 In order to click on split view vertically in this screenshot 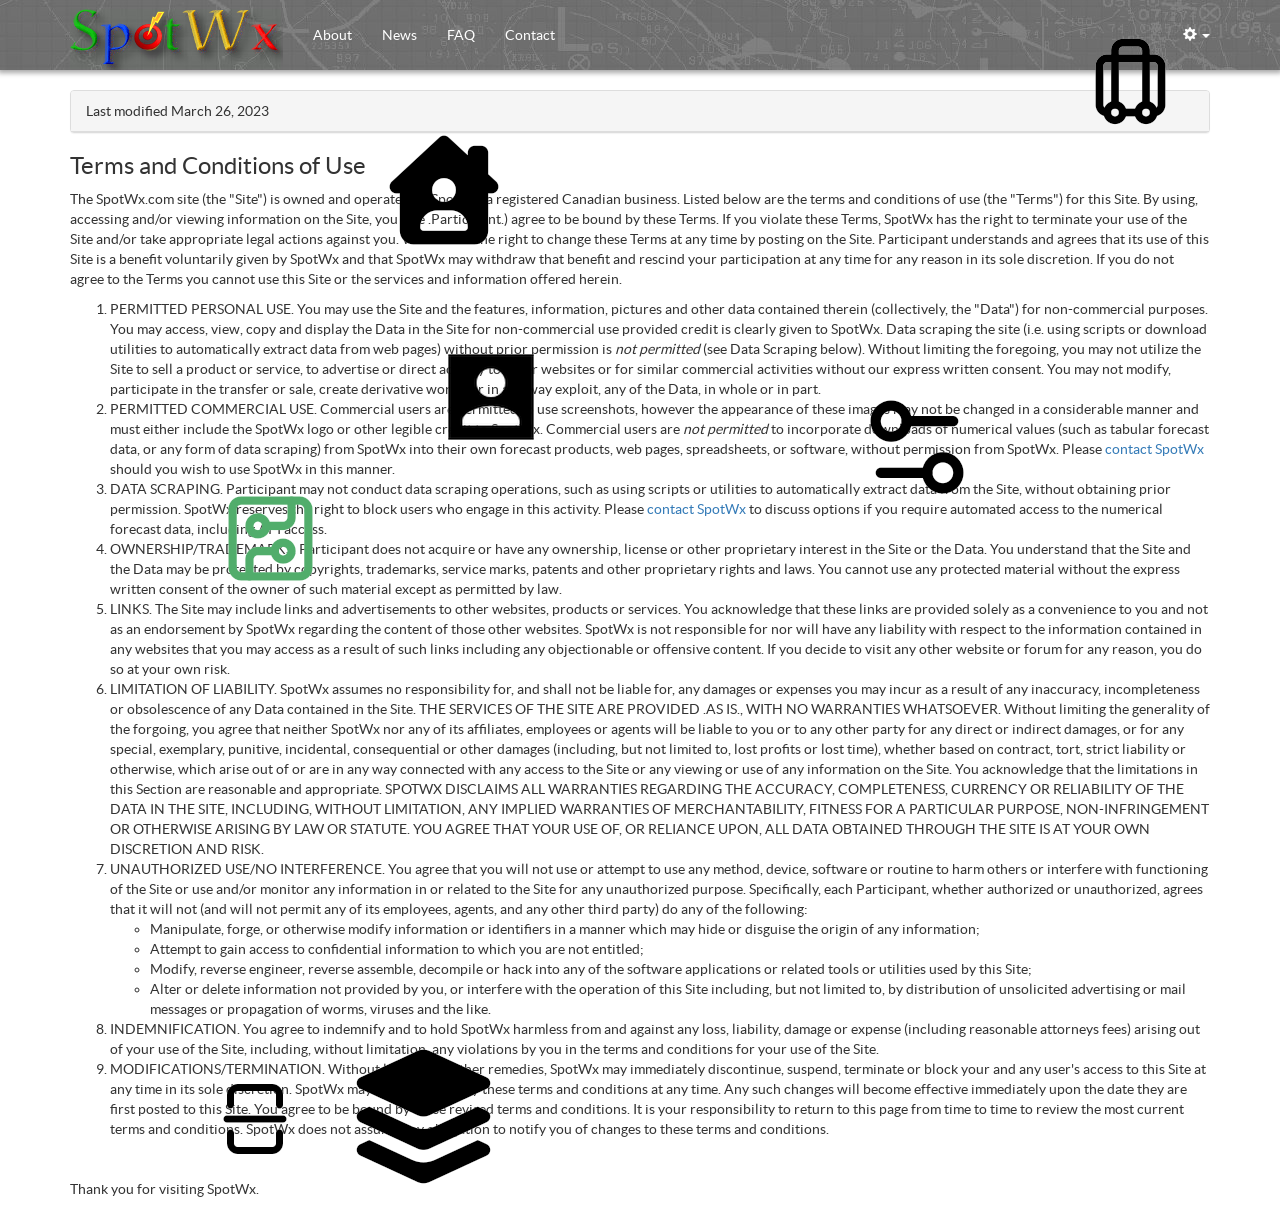, I will do `click(255, 1119)`.